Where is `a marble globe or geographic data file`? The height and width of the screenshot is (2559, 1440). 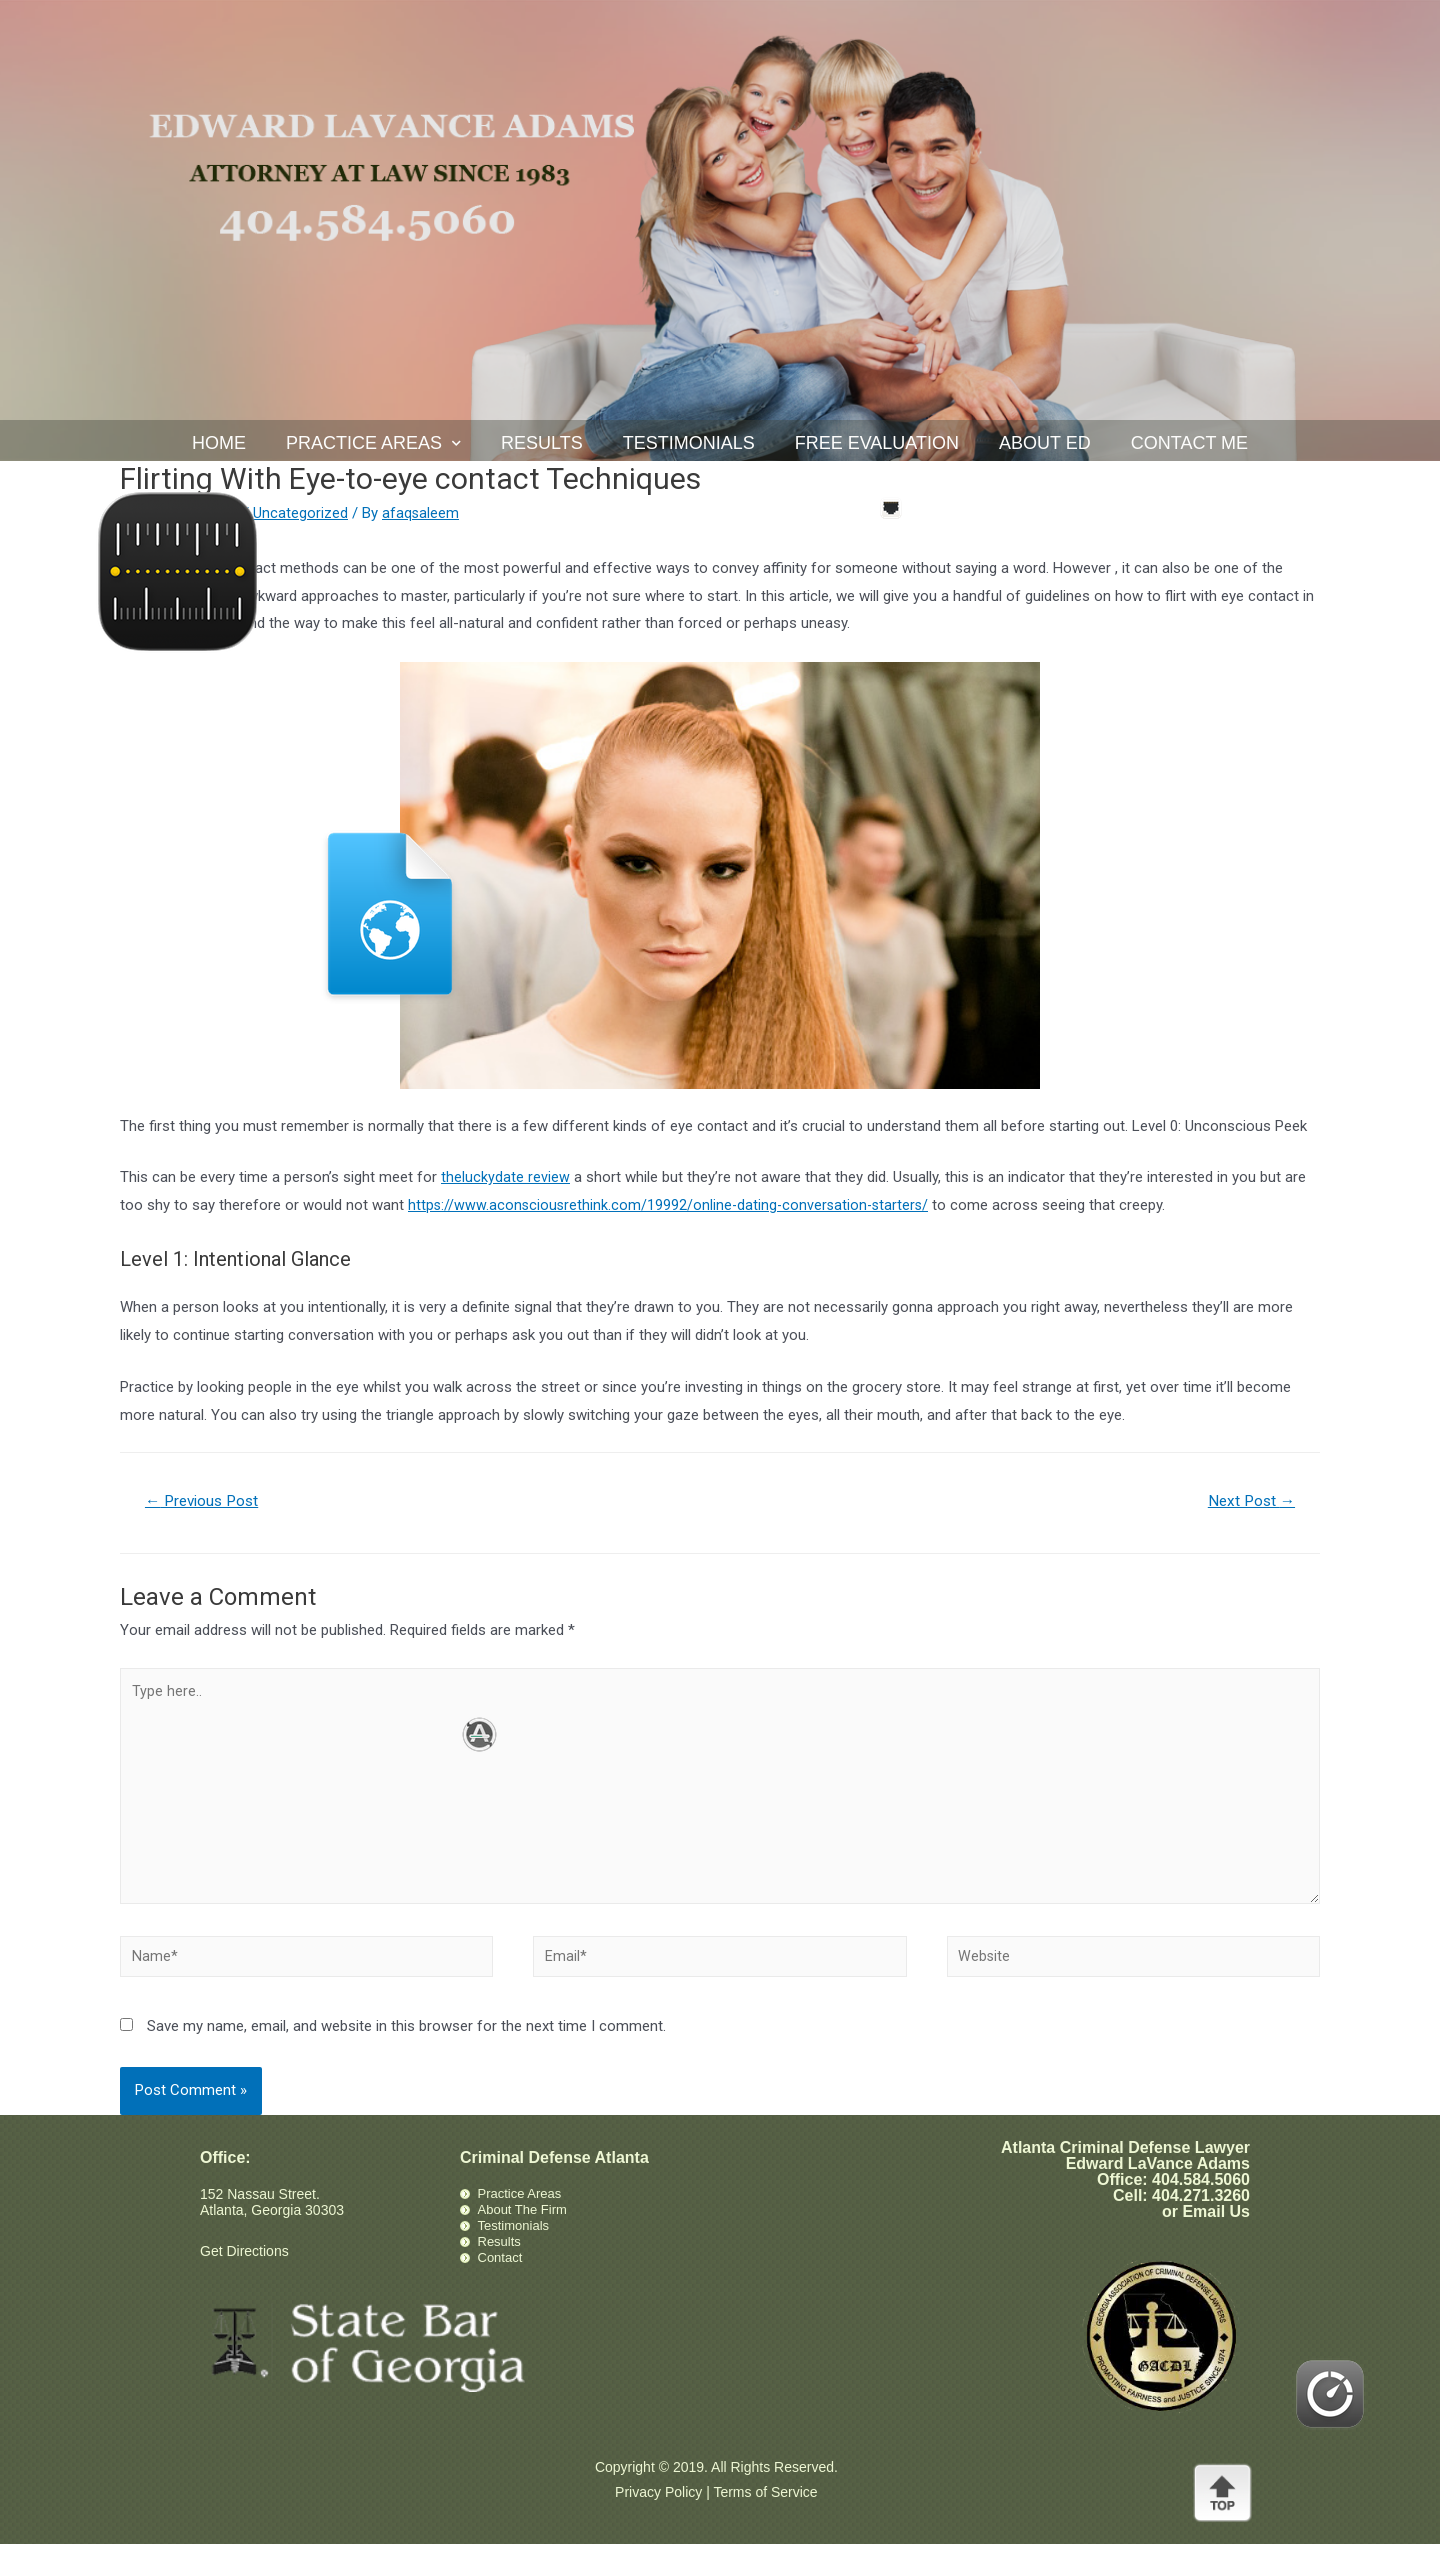
a marble globe or geographic data file is located at coordinates (390, 917).